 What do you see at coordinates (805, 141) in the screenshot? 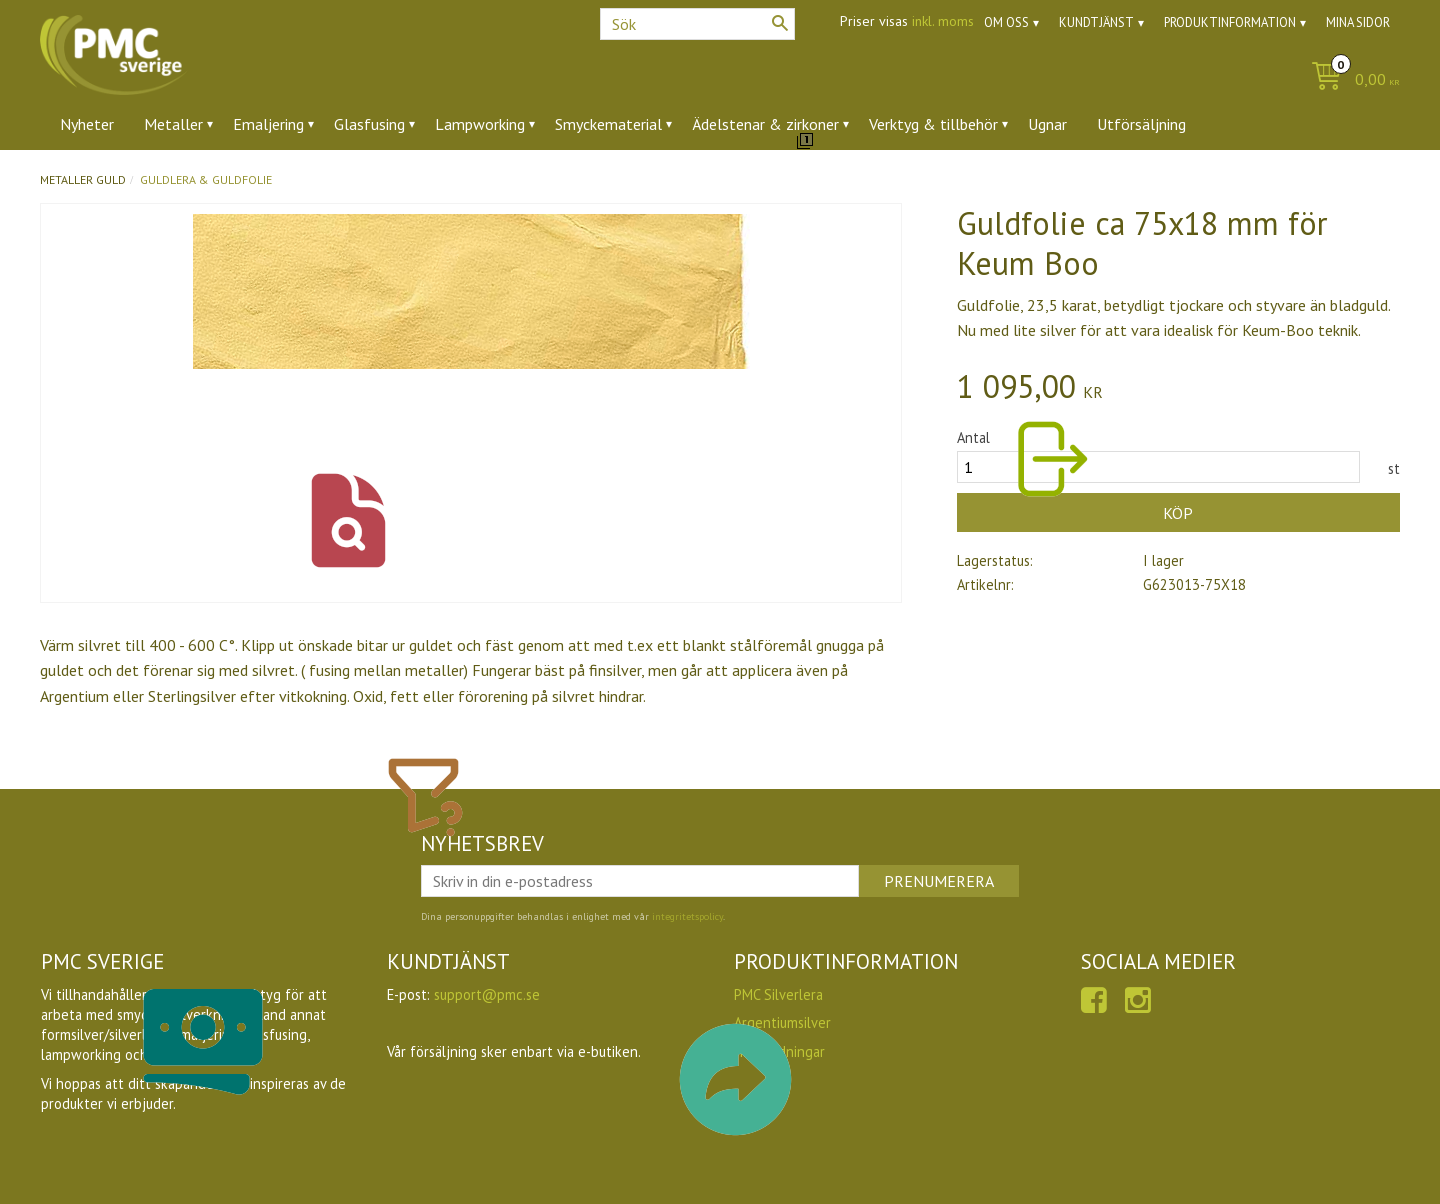
I see `indicates first item in a numbered sequence` at bounding box center [805, 141].